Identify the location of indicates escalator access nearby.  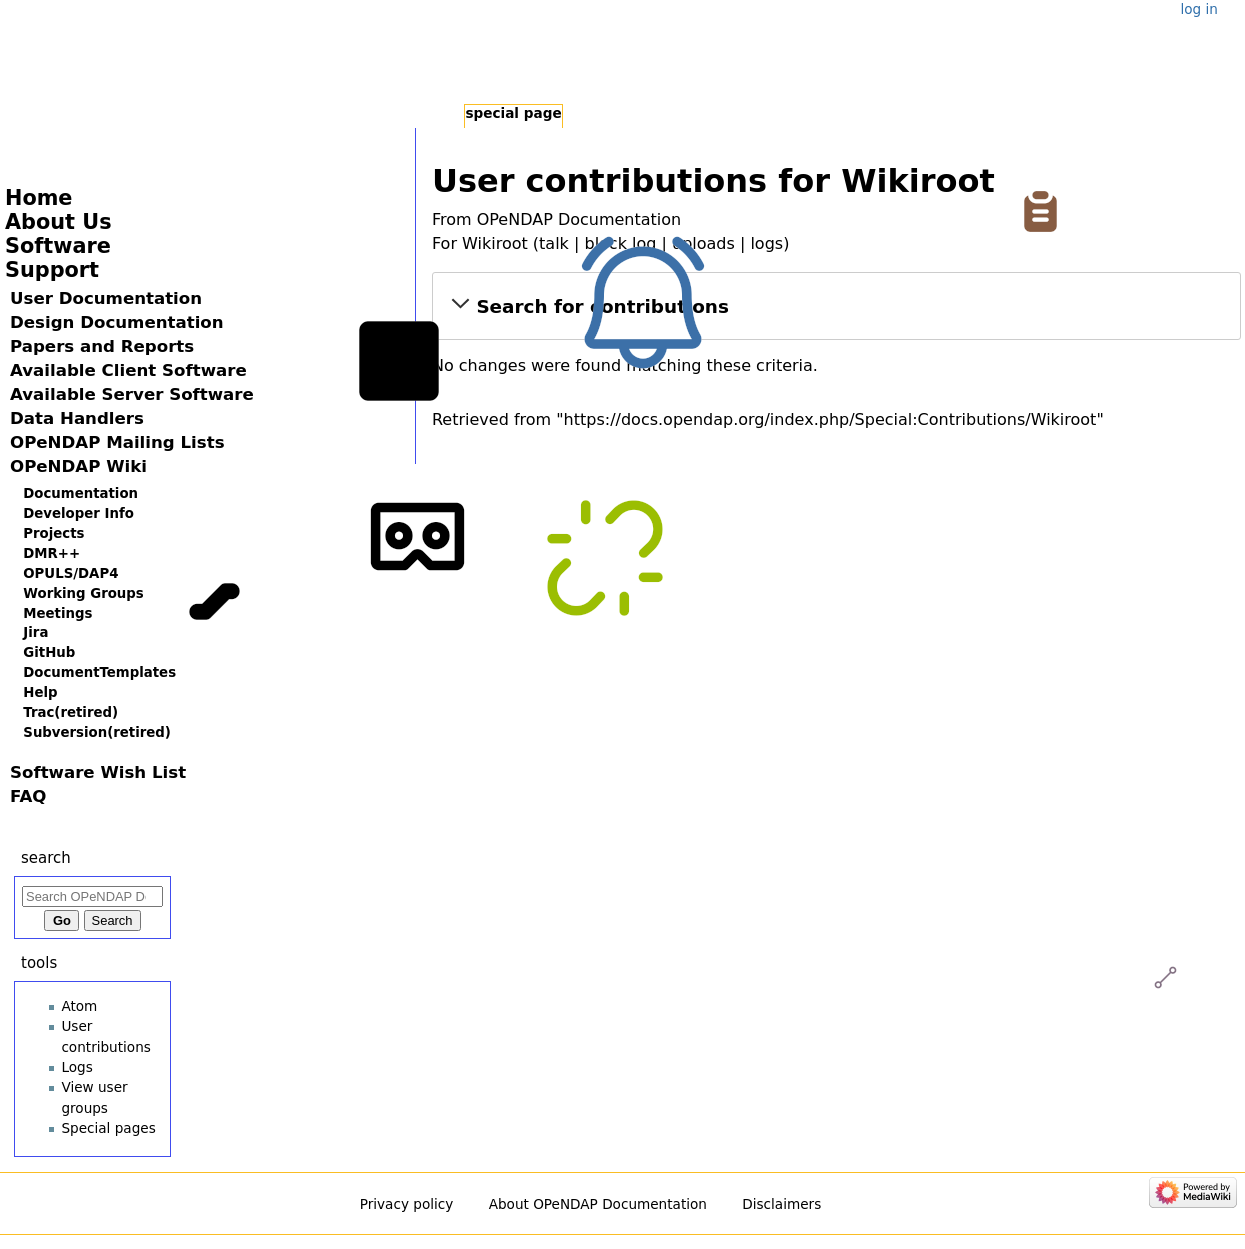
(214, 601).